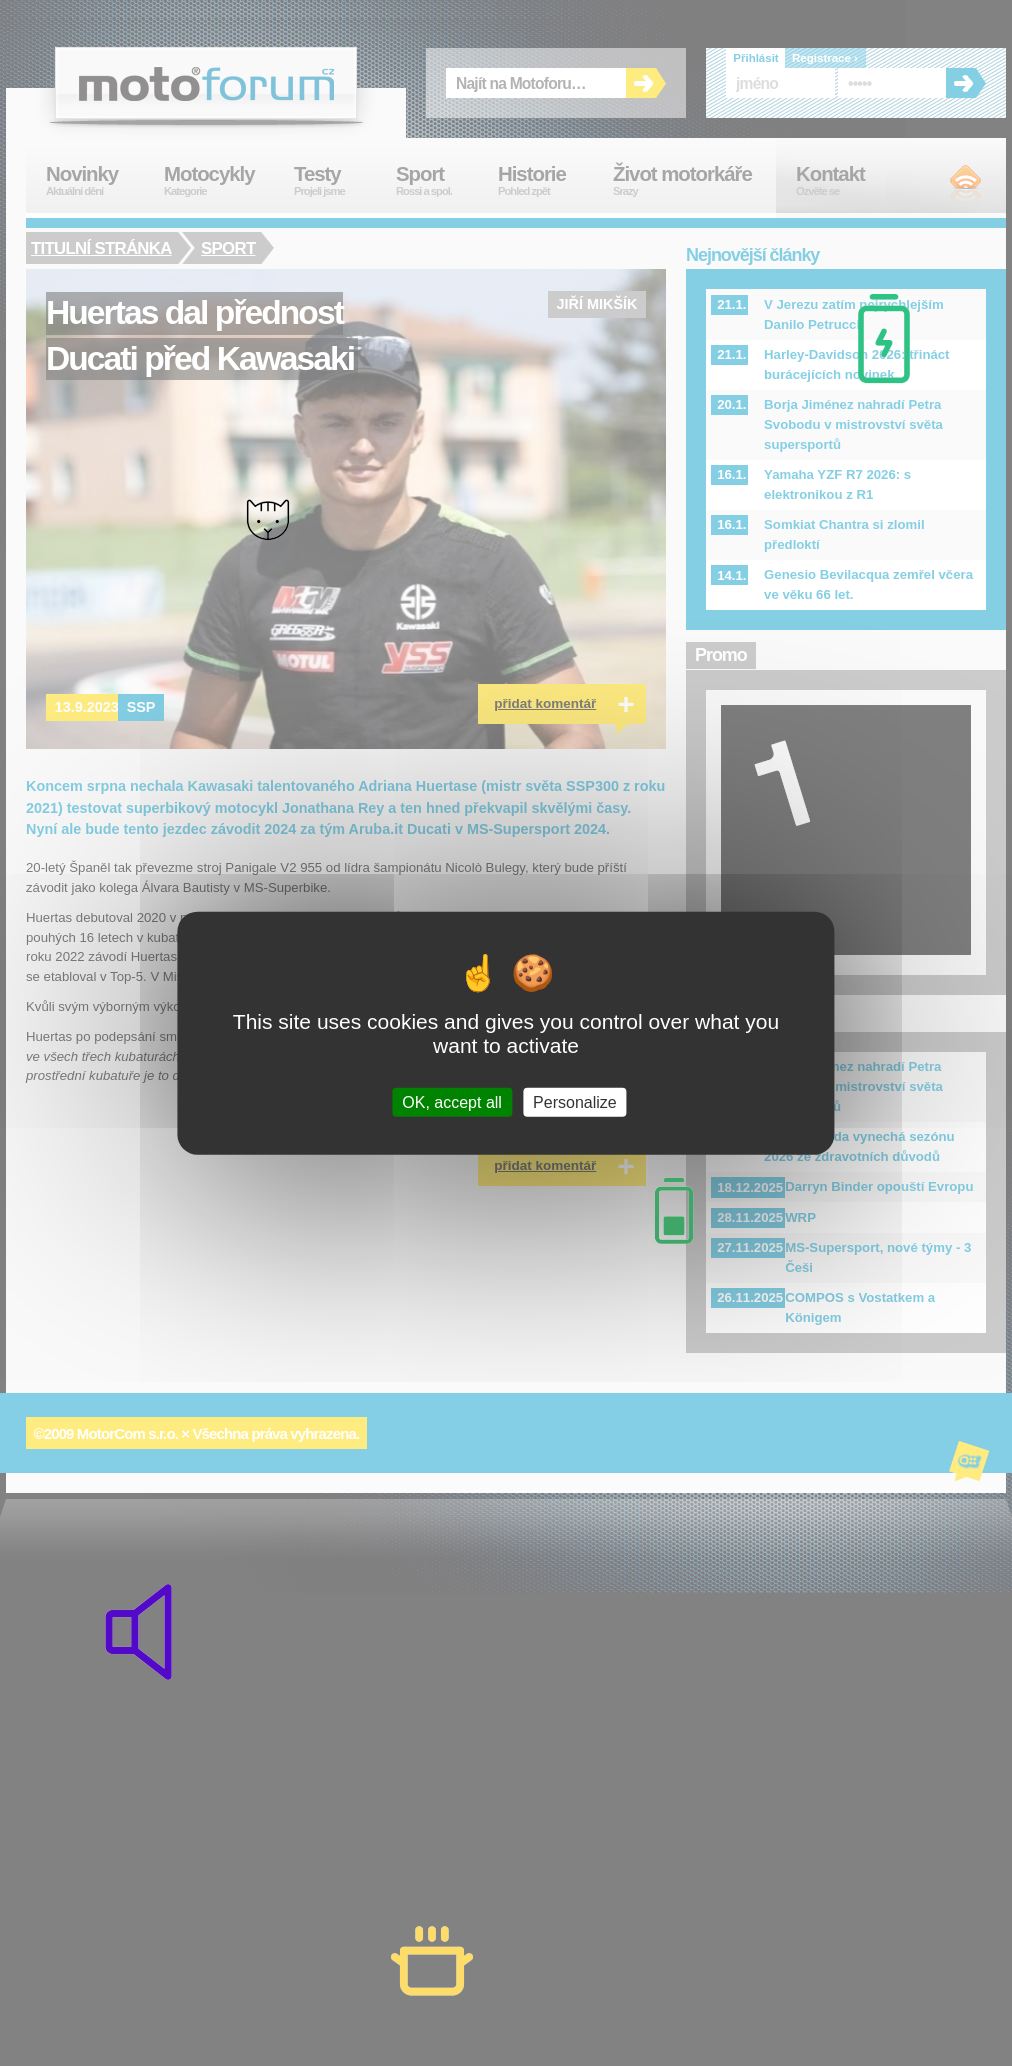  What do you see at coordinates (268, 519) in the screenshot?
I see `view pet or animal-related content` at bounding box center [268, 519].